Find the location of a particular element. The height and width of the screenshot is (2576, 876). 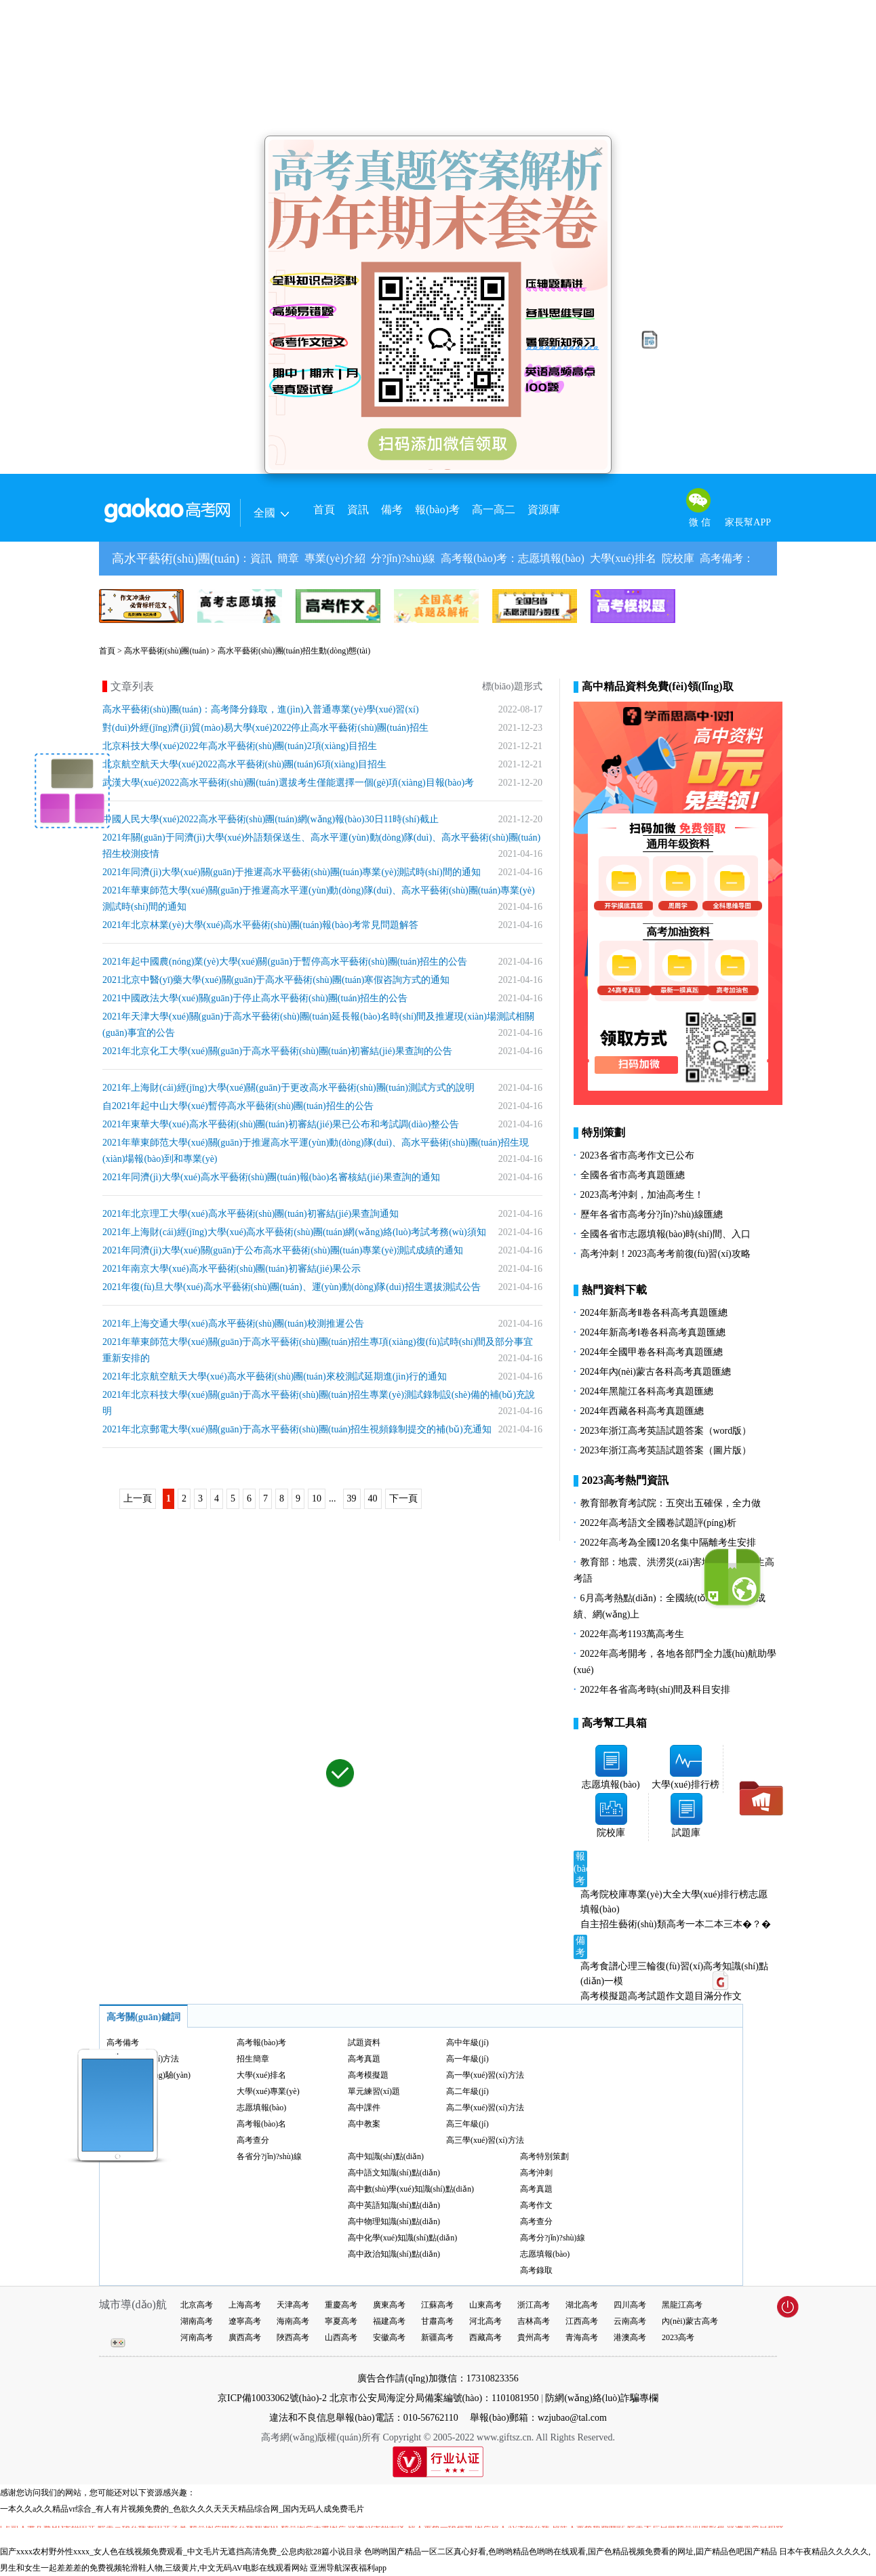

dropbox file sync complete is located at coordinates (340, 1773).